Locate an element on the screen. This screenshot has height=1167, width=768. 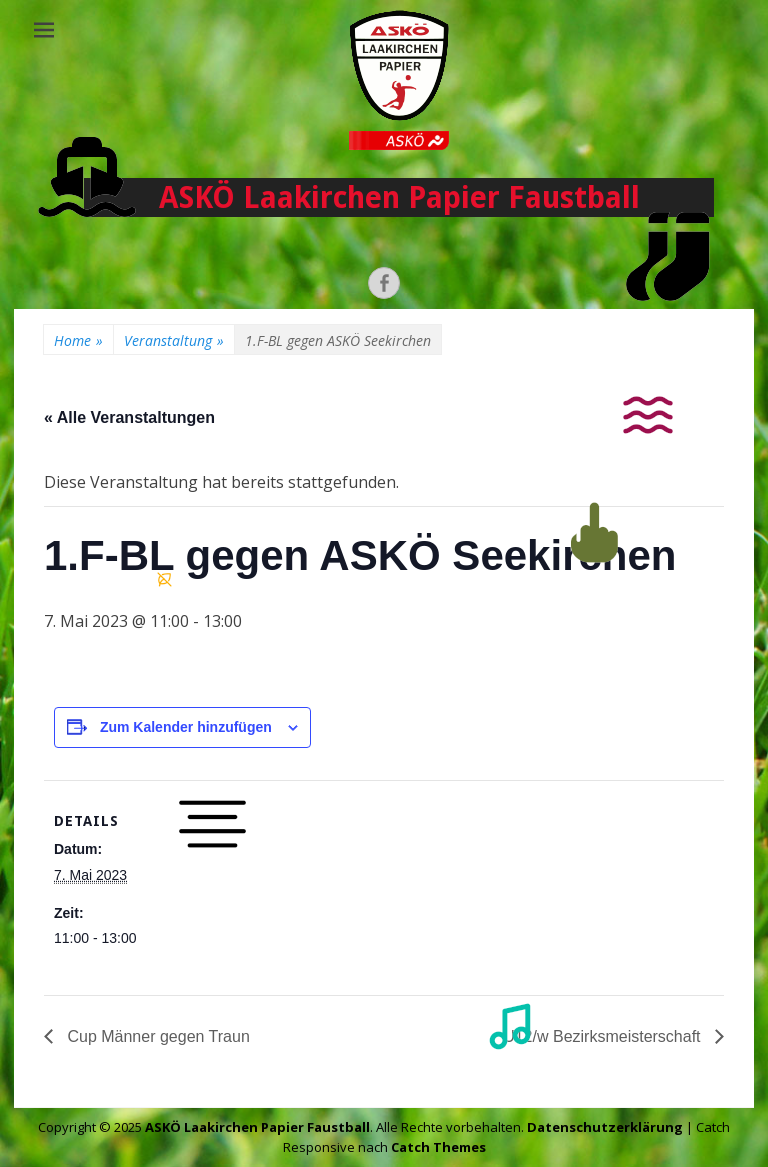
indicates offensive content warning is located at coordinates (593, 532).